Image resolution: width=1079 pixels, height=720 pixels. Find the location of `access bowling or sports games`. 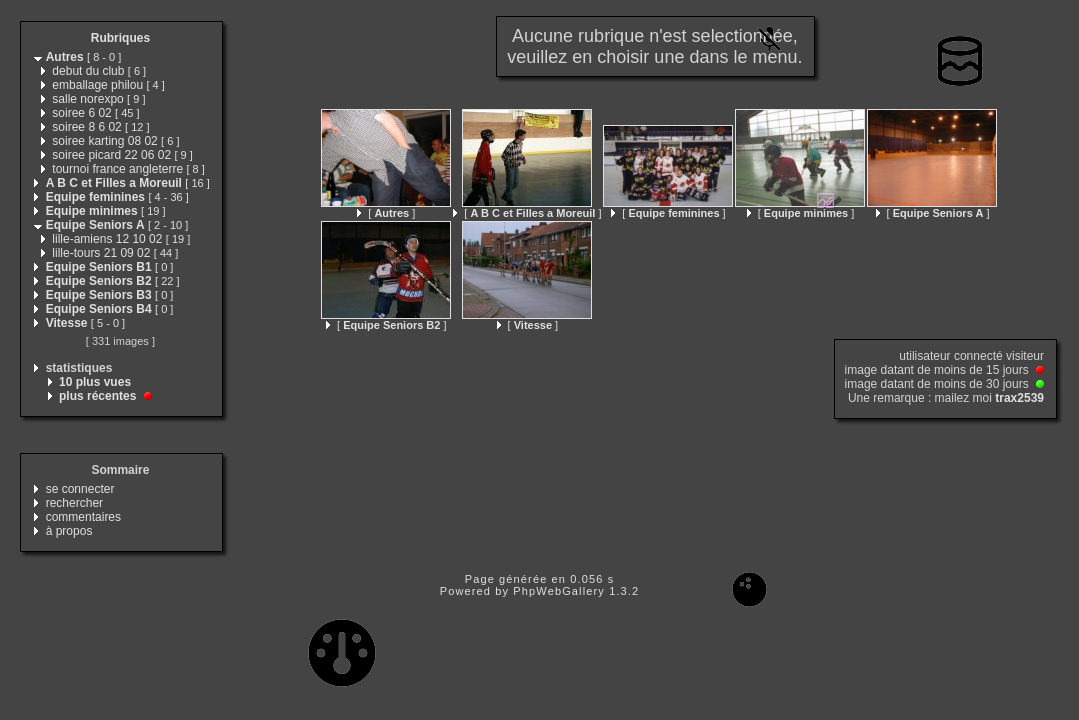

access bowling or sports games is located at coordinates (749, 589).